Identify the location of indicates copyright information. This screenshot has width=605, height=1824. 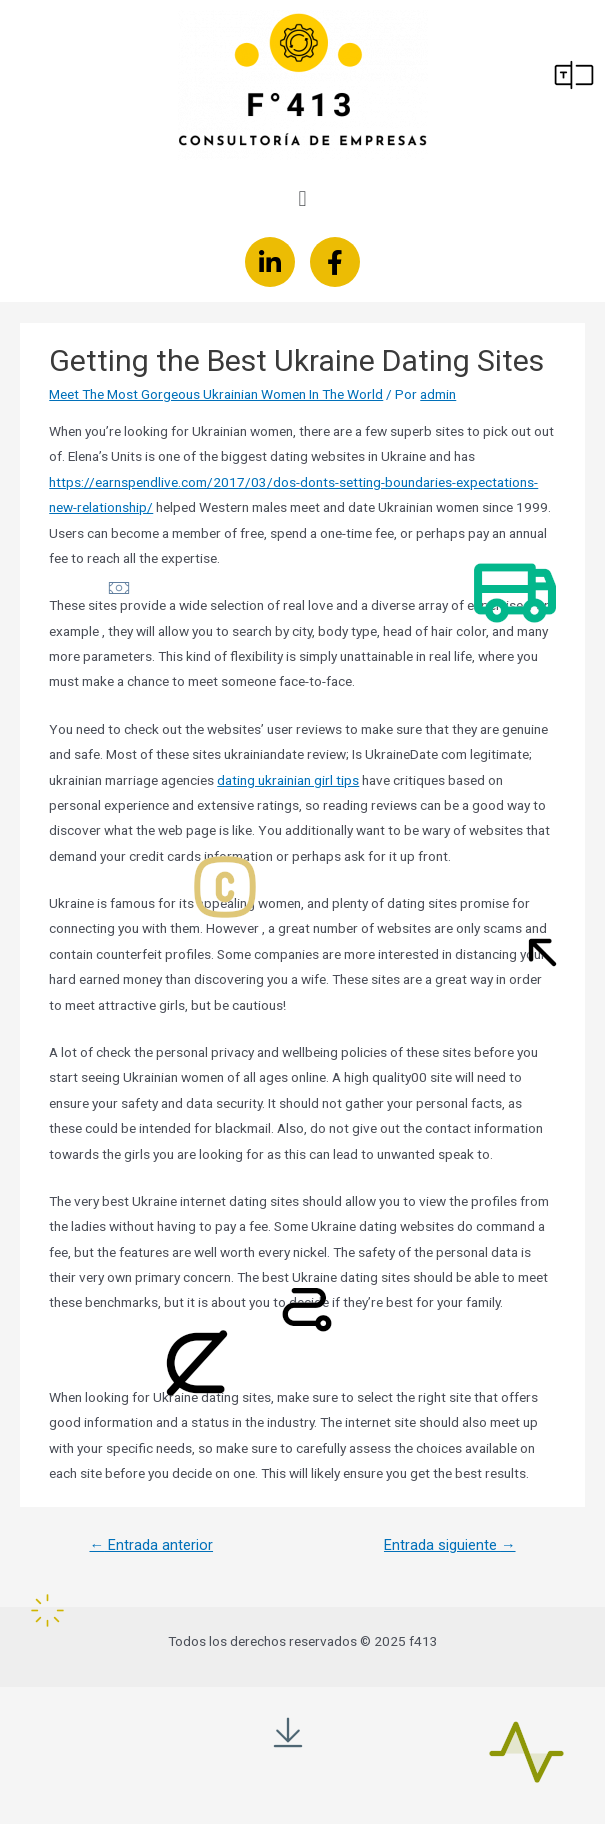
(225, 887).